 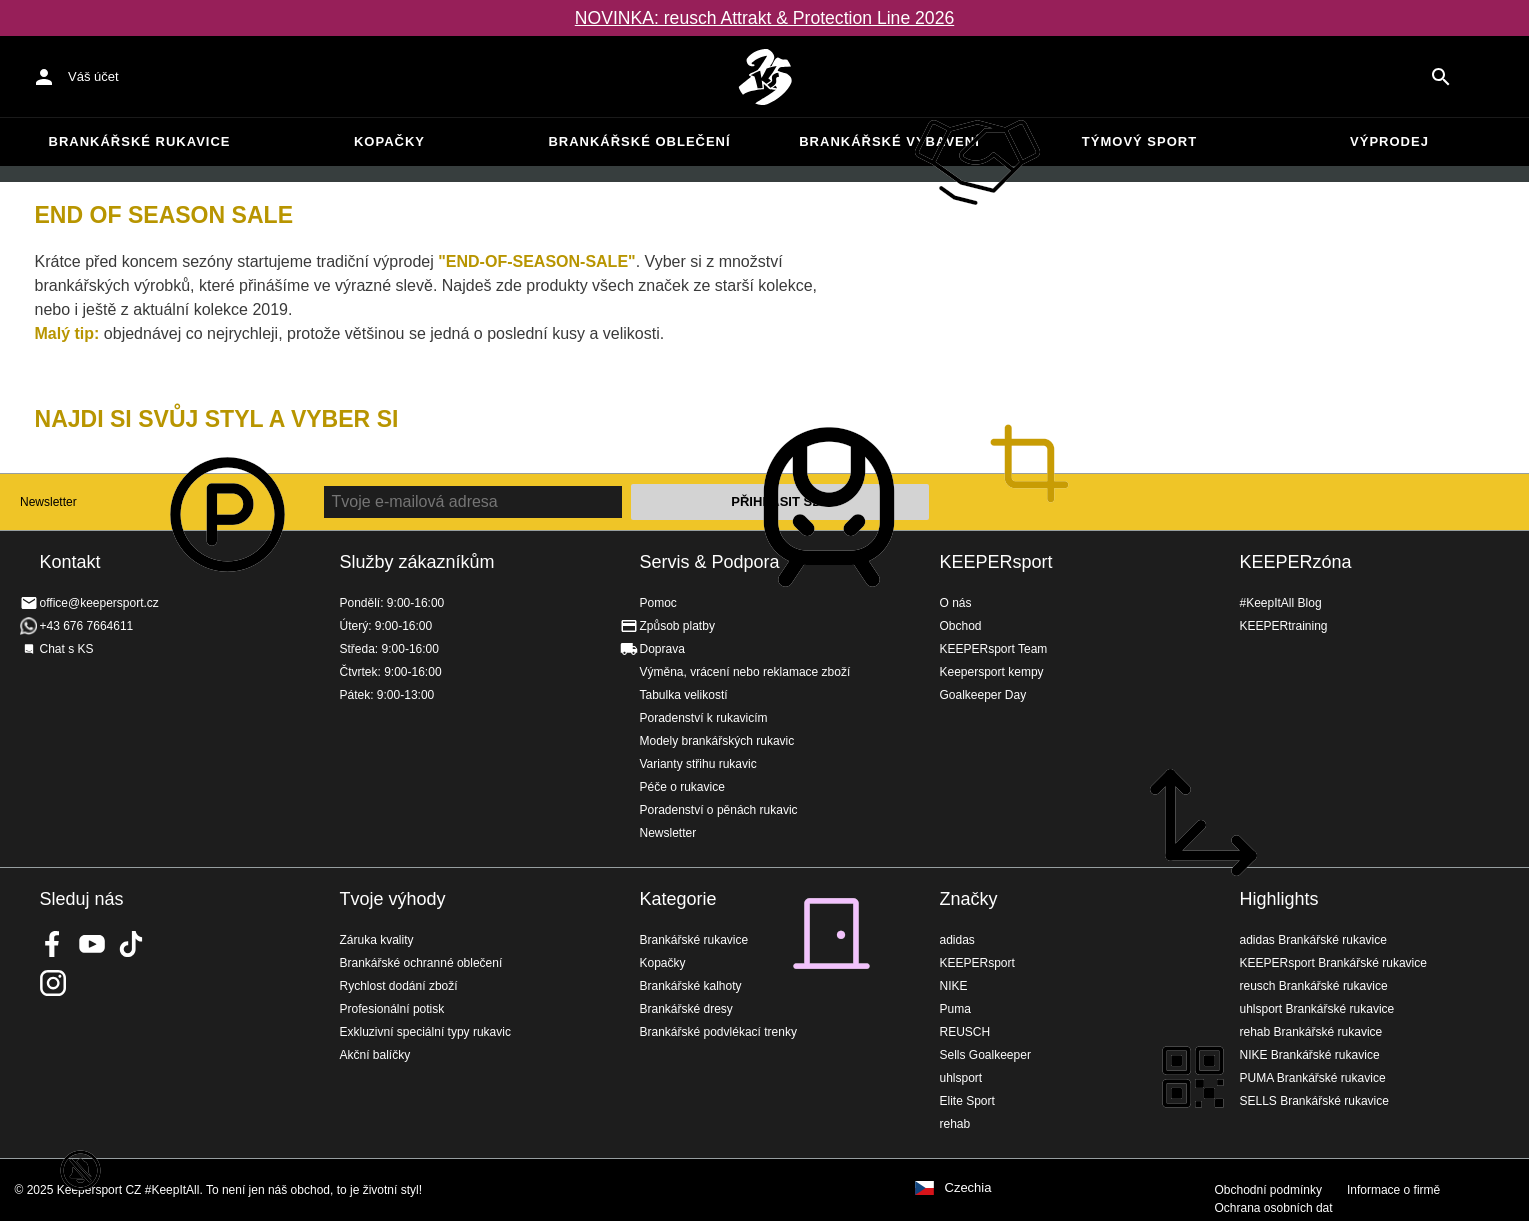 What do you see at coordinates (1206, 820) in the screenshot?
I see `move or transform object in 3d space` at bounding box center [1206, 820].